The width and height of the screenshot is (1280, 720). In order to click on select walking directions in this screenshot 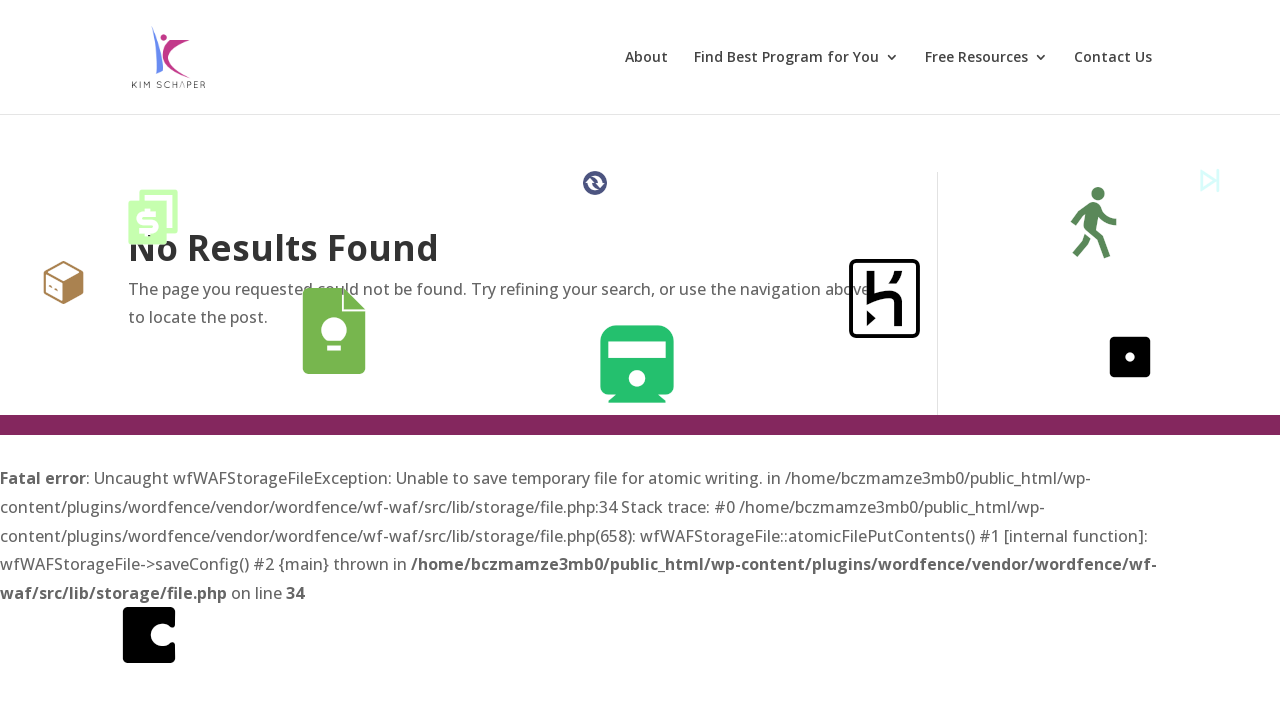, I will do `click(1093, 222)`.